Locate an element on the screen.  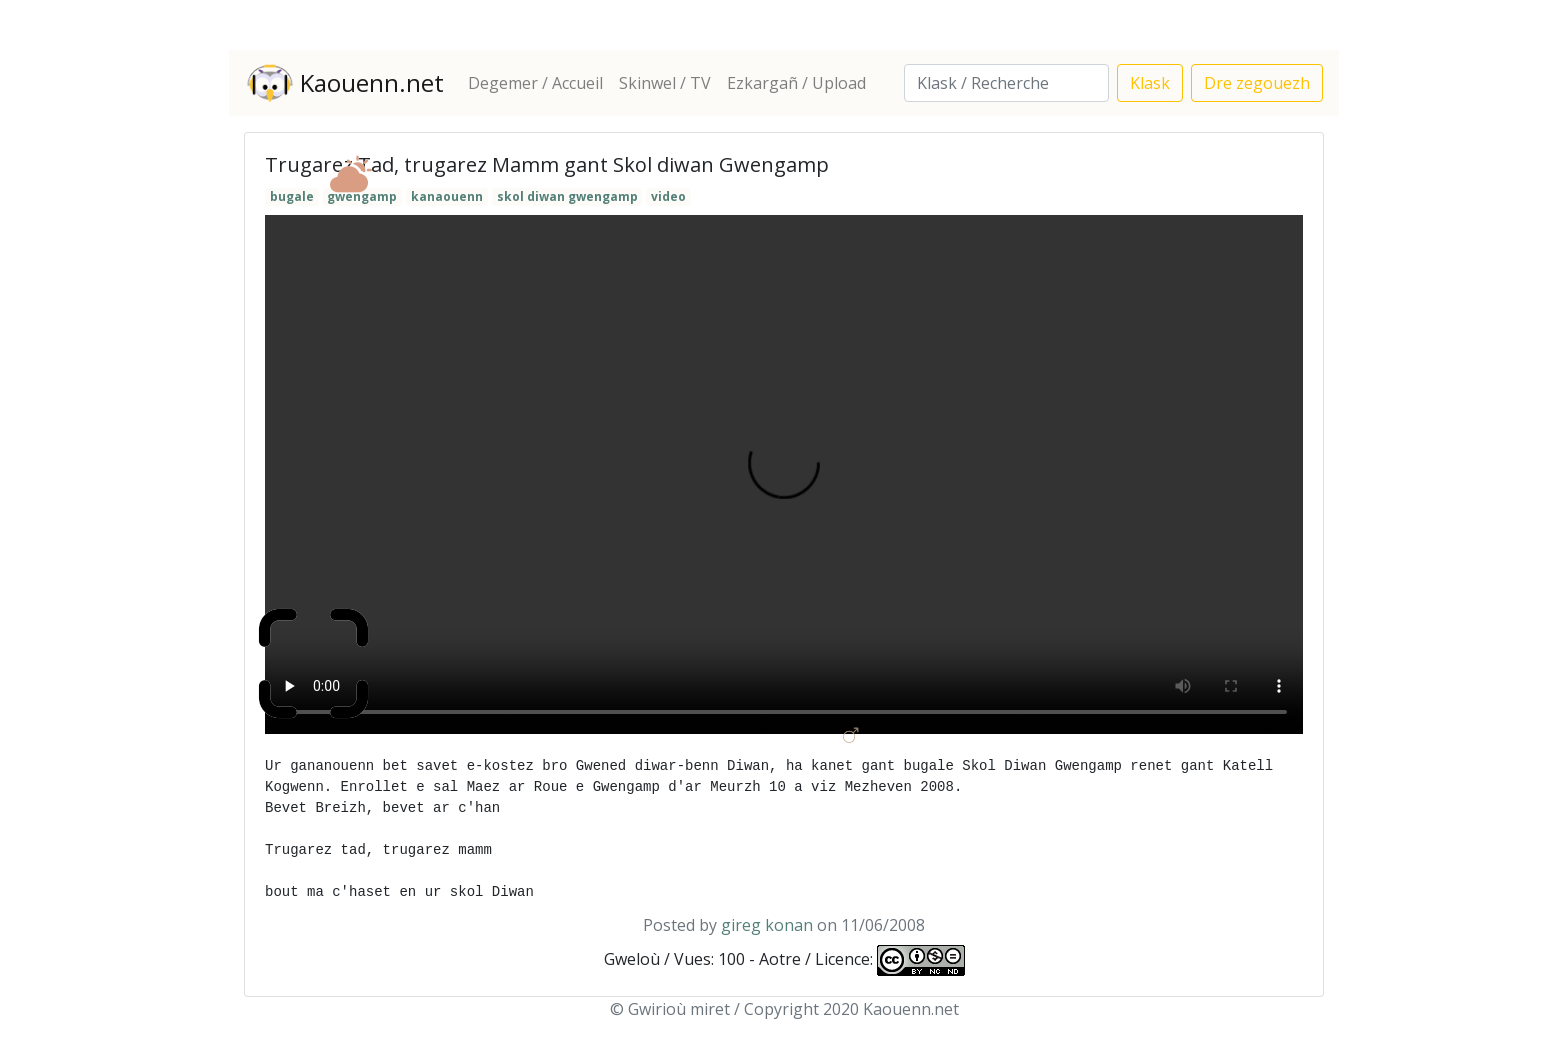
scan a QR code or barcode is located at coordinates (313, 663).